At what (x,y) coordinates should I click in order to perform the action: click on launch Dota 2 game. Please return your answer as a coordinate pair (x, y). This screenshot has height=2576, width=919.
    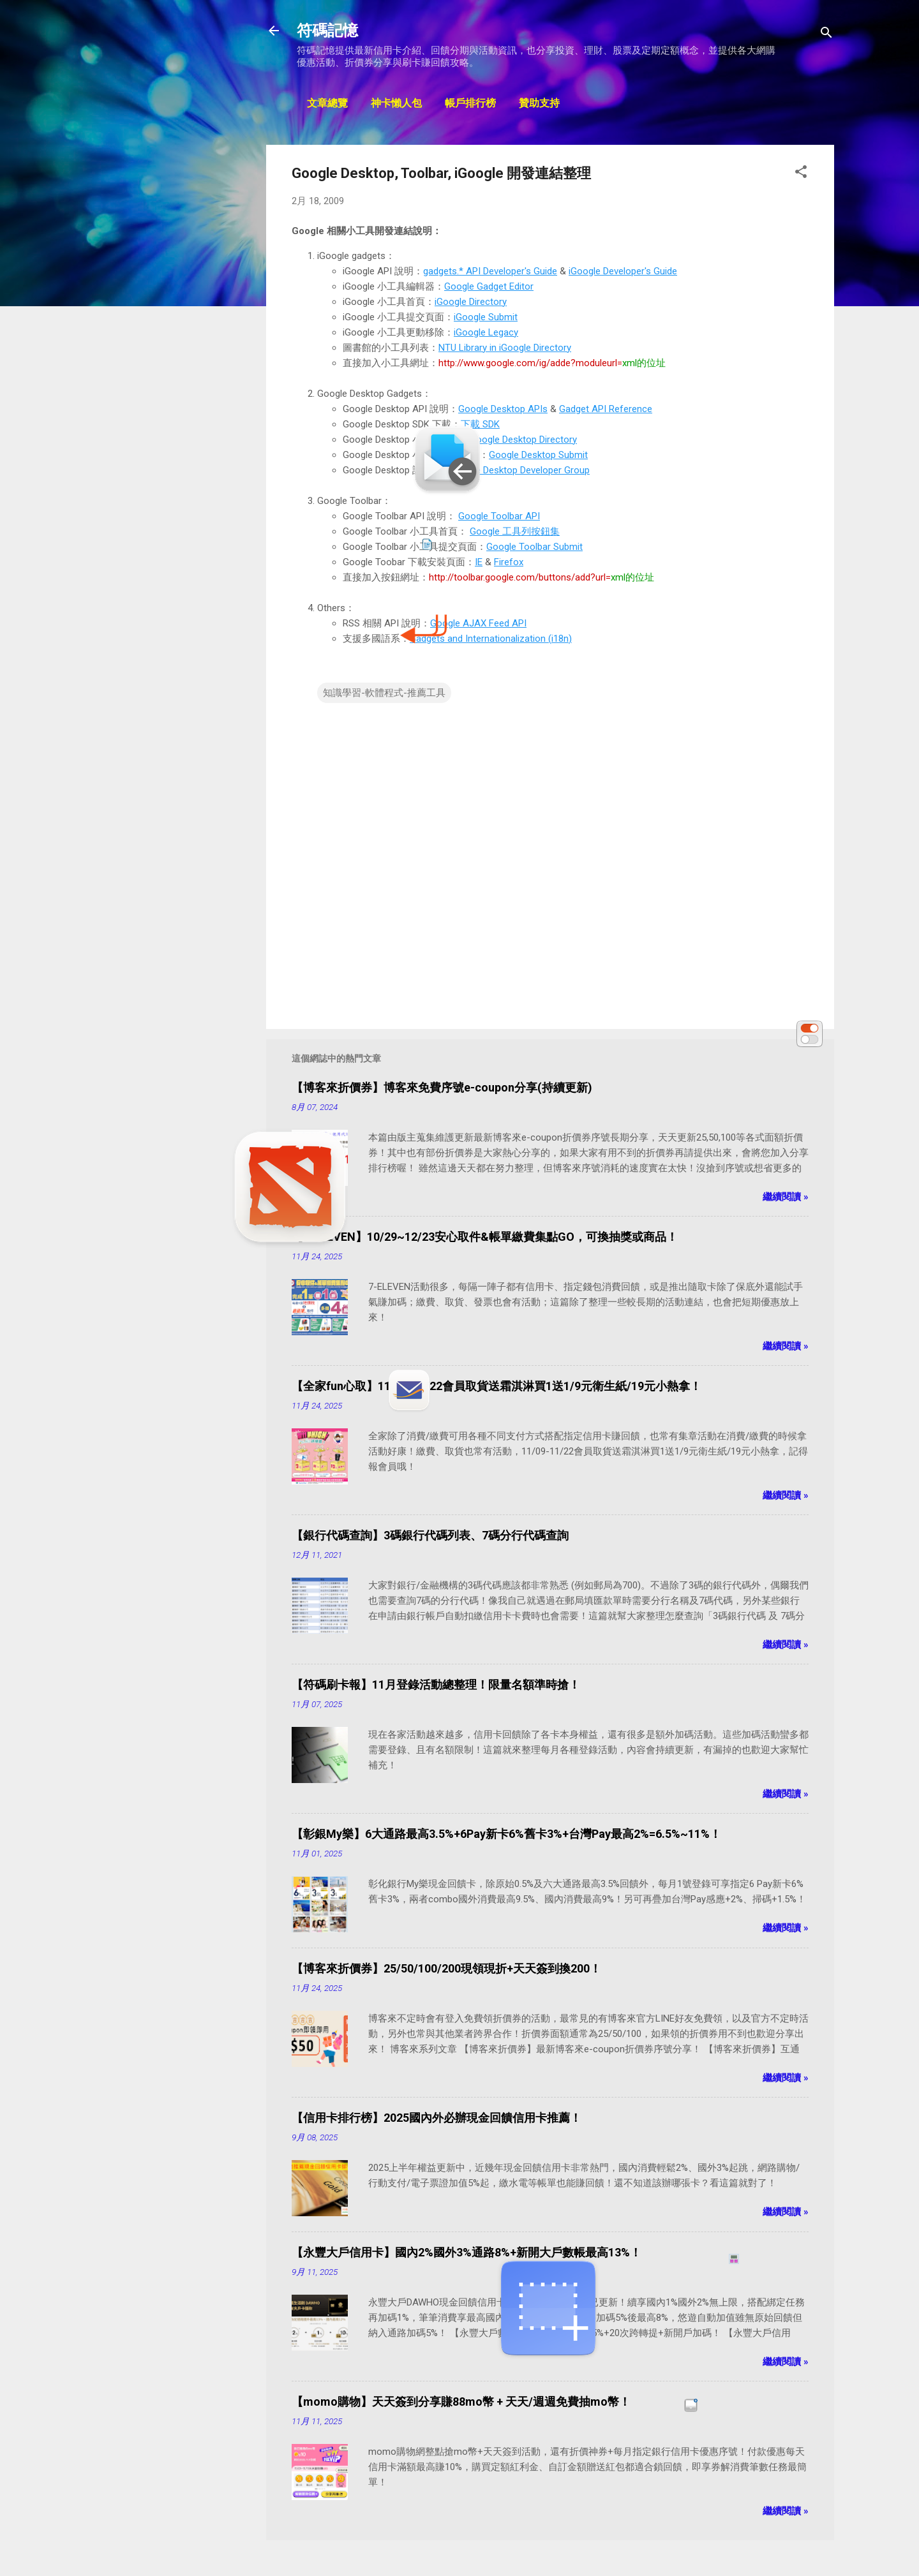
    Looking at the image, I should click on (290, 1187).